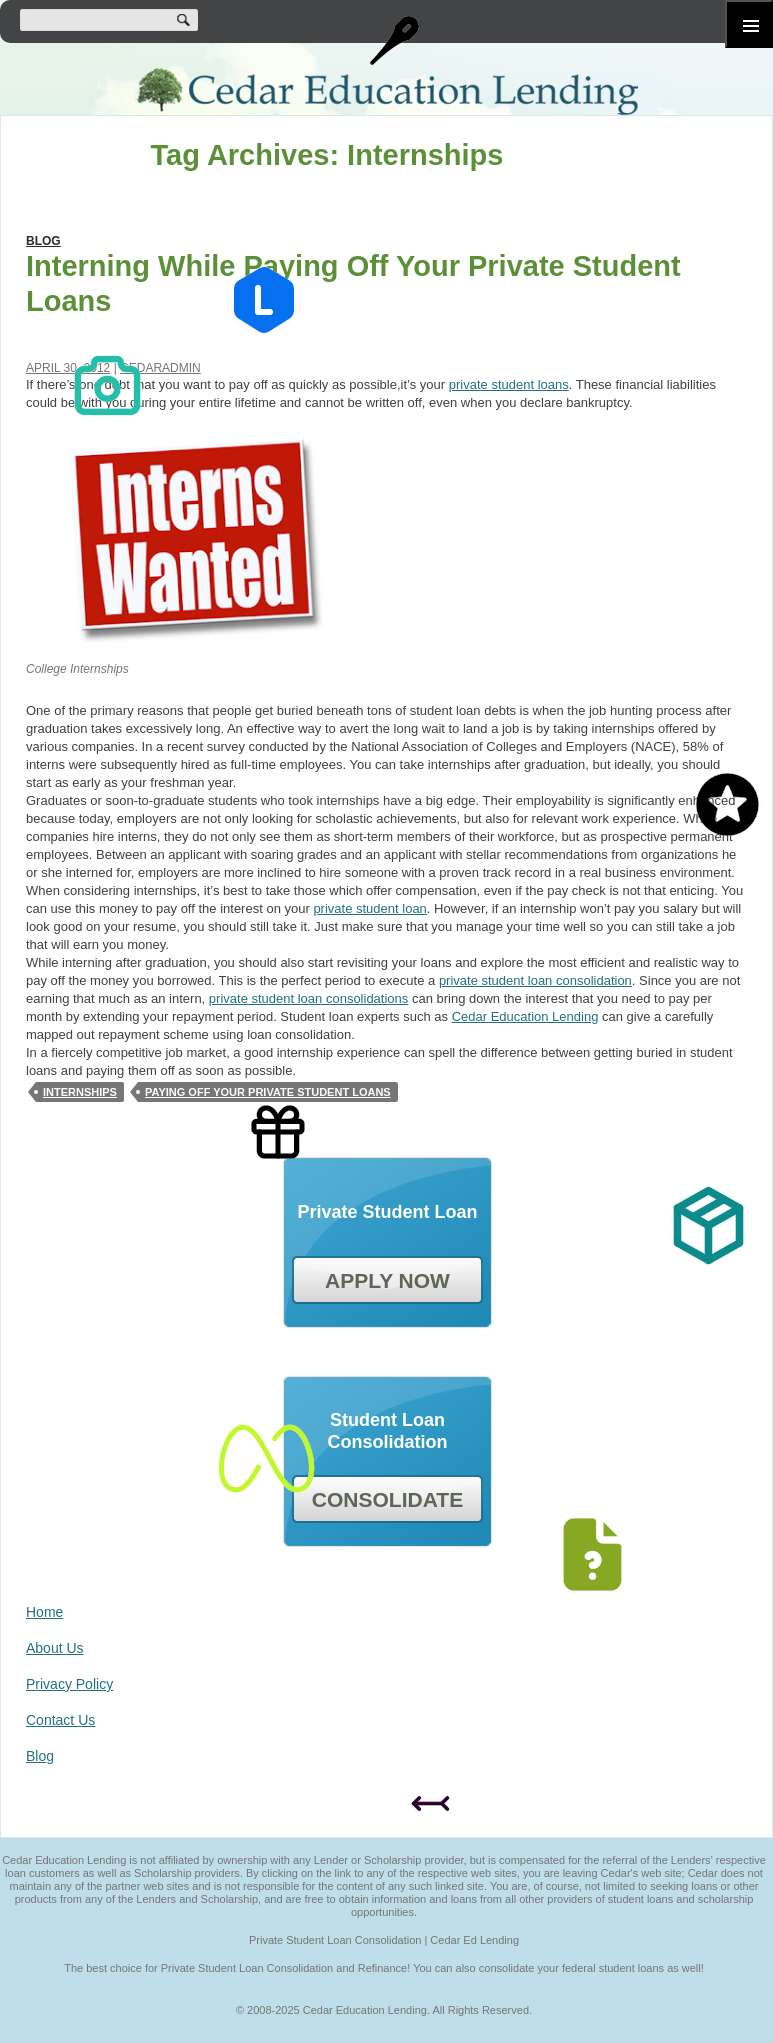 Image resolution: width=773 pixels, height=2043 pixels. I want to click on access sewing or craft tools, so click(394, 40).